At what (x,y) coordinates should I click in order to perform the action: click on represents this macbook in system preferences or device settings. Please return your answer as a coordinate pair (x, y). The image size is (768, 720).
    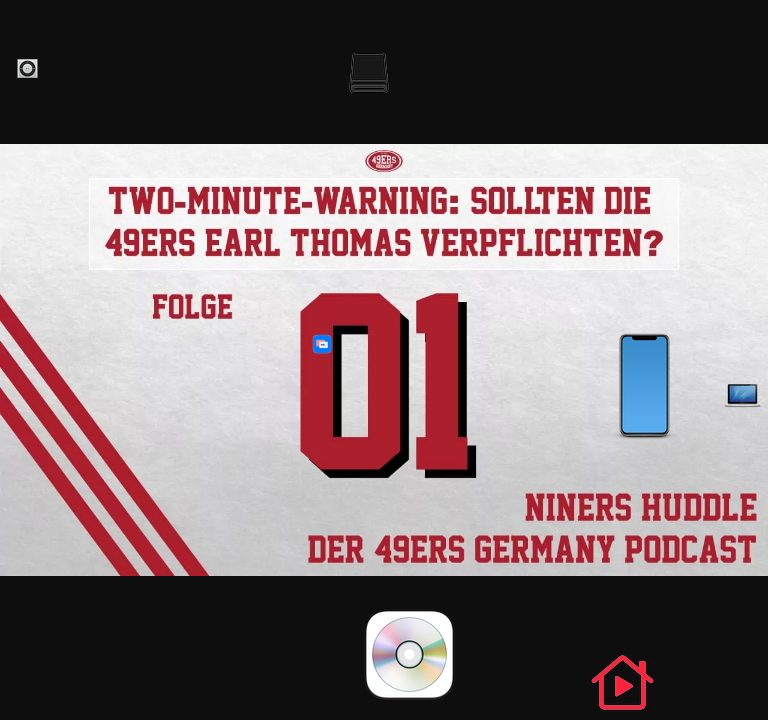
    Looking at the image, I should click on (742, 393).